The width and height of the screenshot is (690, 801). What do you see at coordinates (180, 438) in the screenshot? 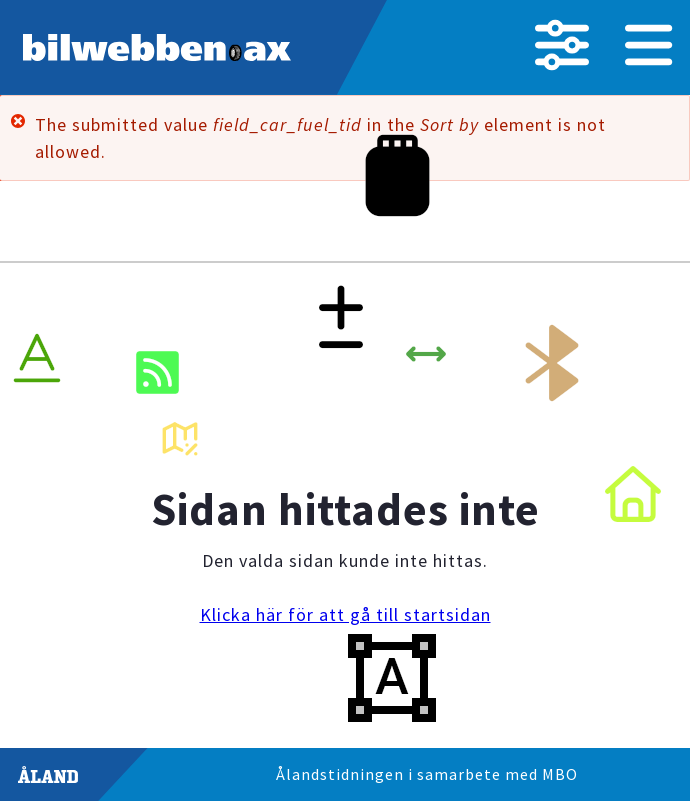
I see `view deals and discounts nearby` at bounding box center [180, 438].